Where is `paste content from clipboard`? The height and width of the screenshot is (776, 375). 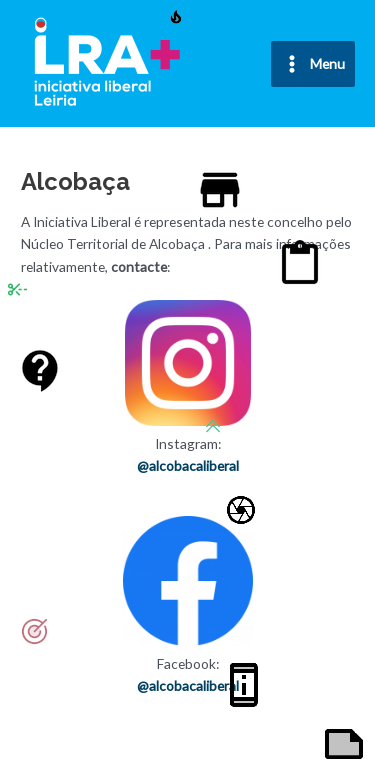
paste content from clipboard is located at coordinates (300, 264).